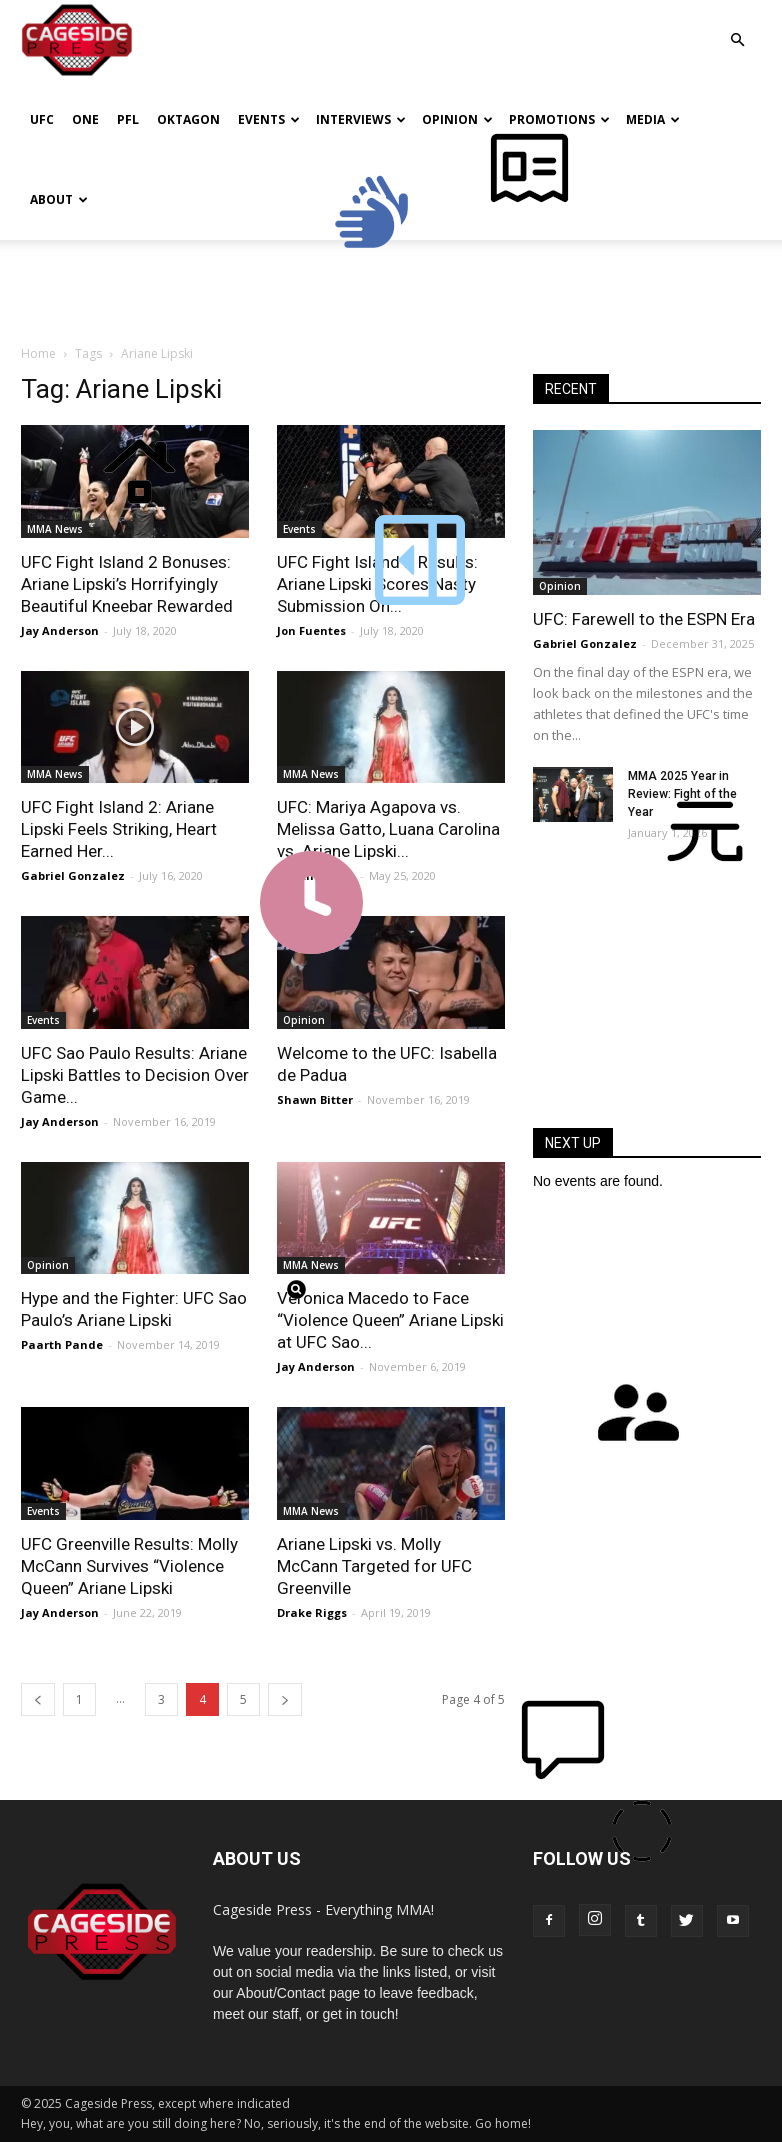  Describe the element at coordinates (642, 1831) in the screenshot. I see `indicates loading or processing in progress` at that location.